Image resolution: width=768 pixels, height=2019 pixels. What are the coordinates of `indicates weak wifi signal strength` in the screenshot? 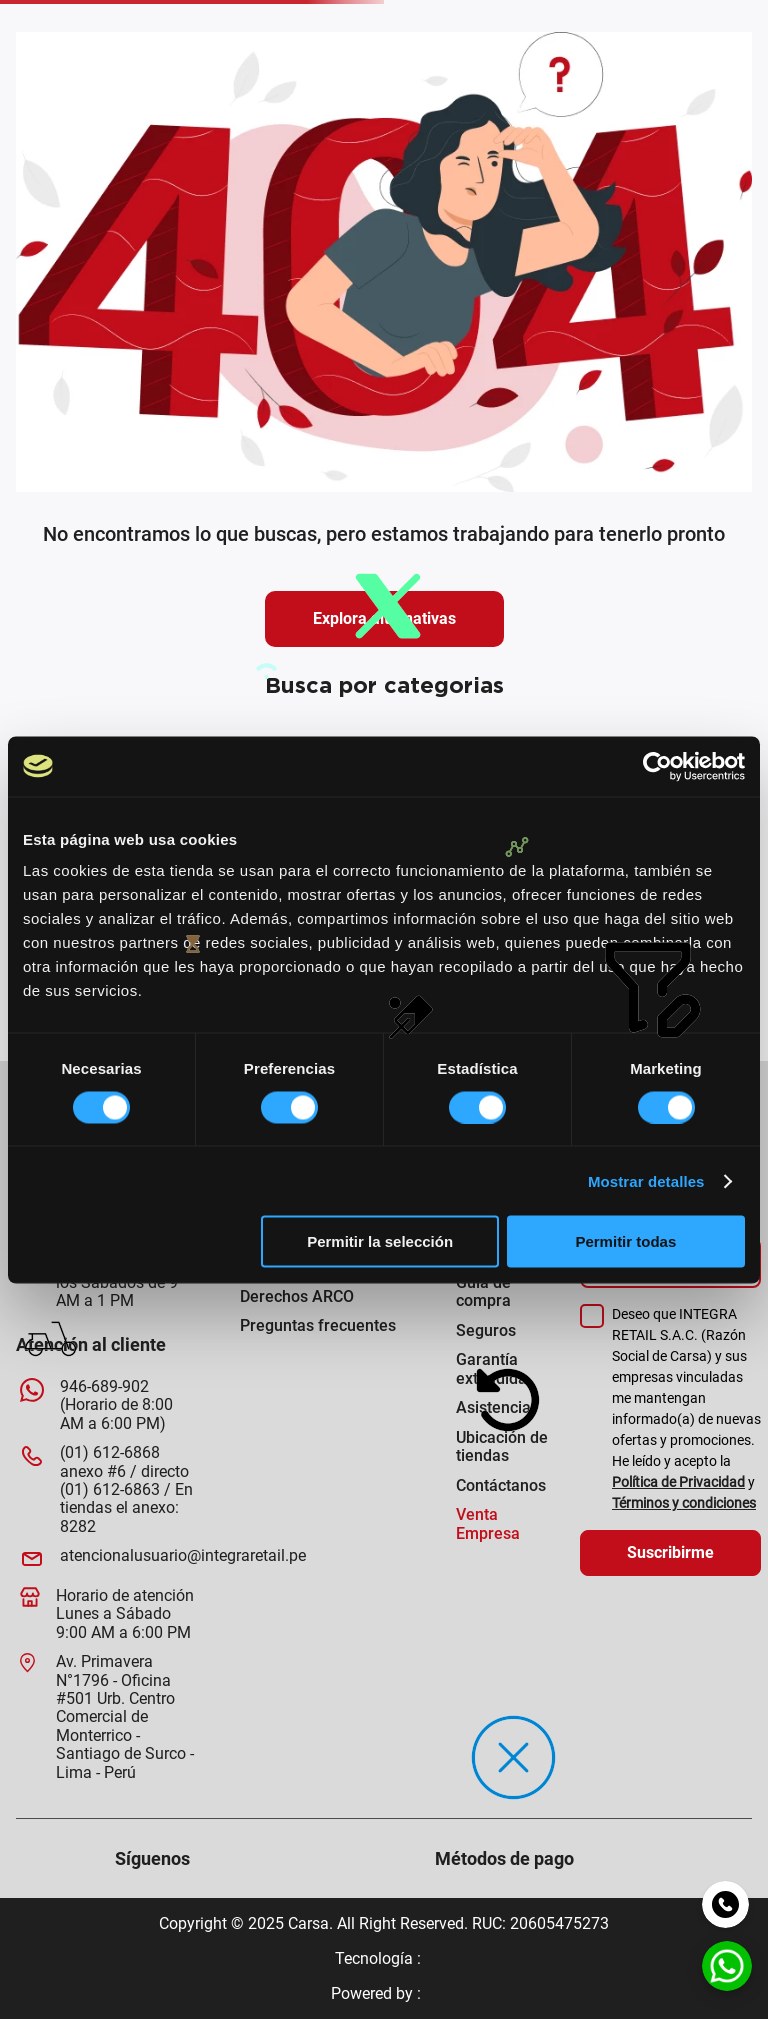 It's located at (266, 658).